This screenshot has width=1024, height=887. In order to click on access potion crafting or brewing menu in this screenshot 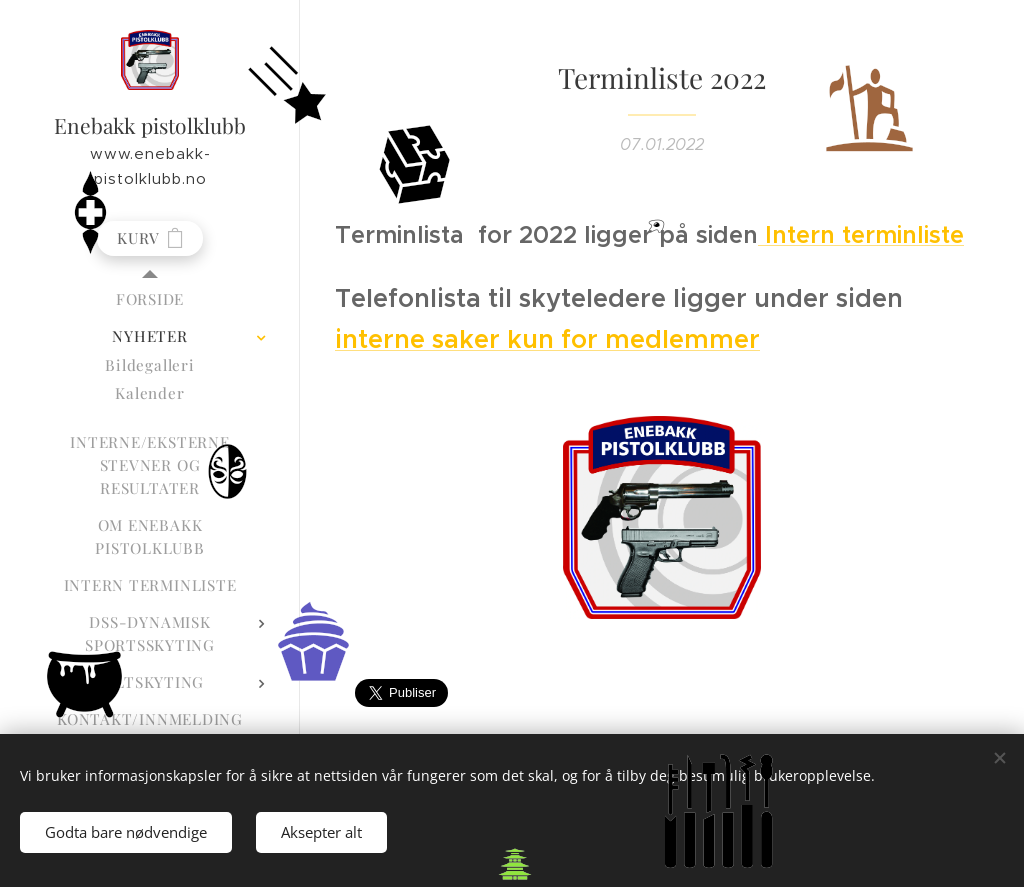, I will do `click(84, 684)`.